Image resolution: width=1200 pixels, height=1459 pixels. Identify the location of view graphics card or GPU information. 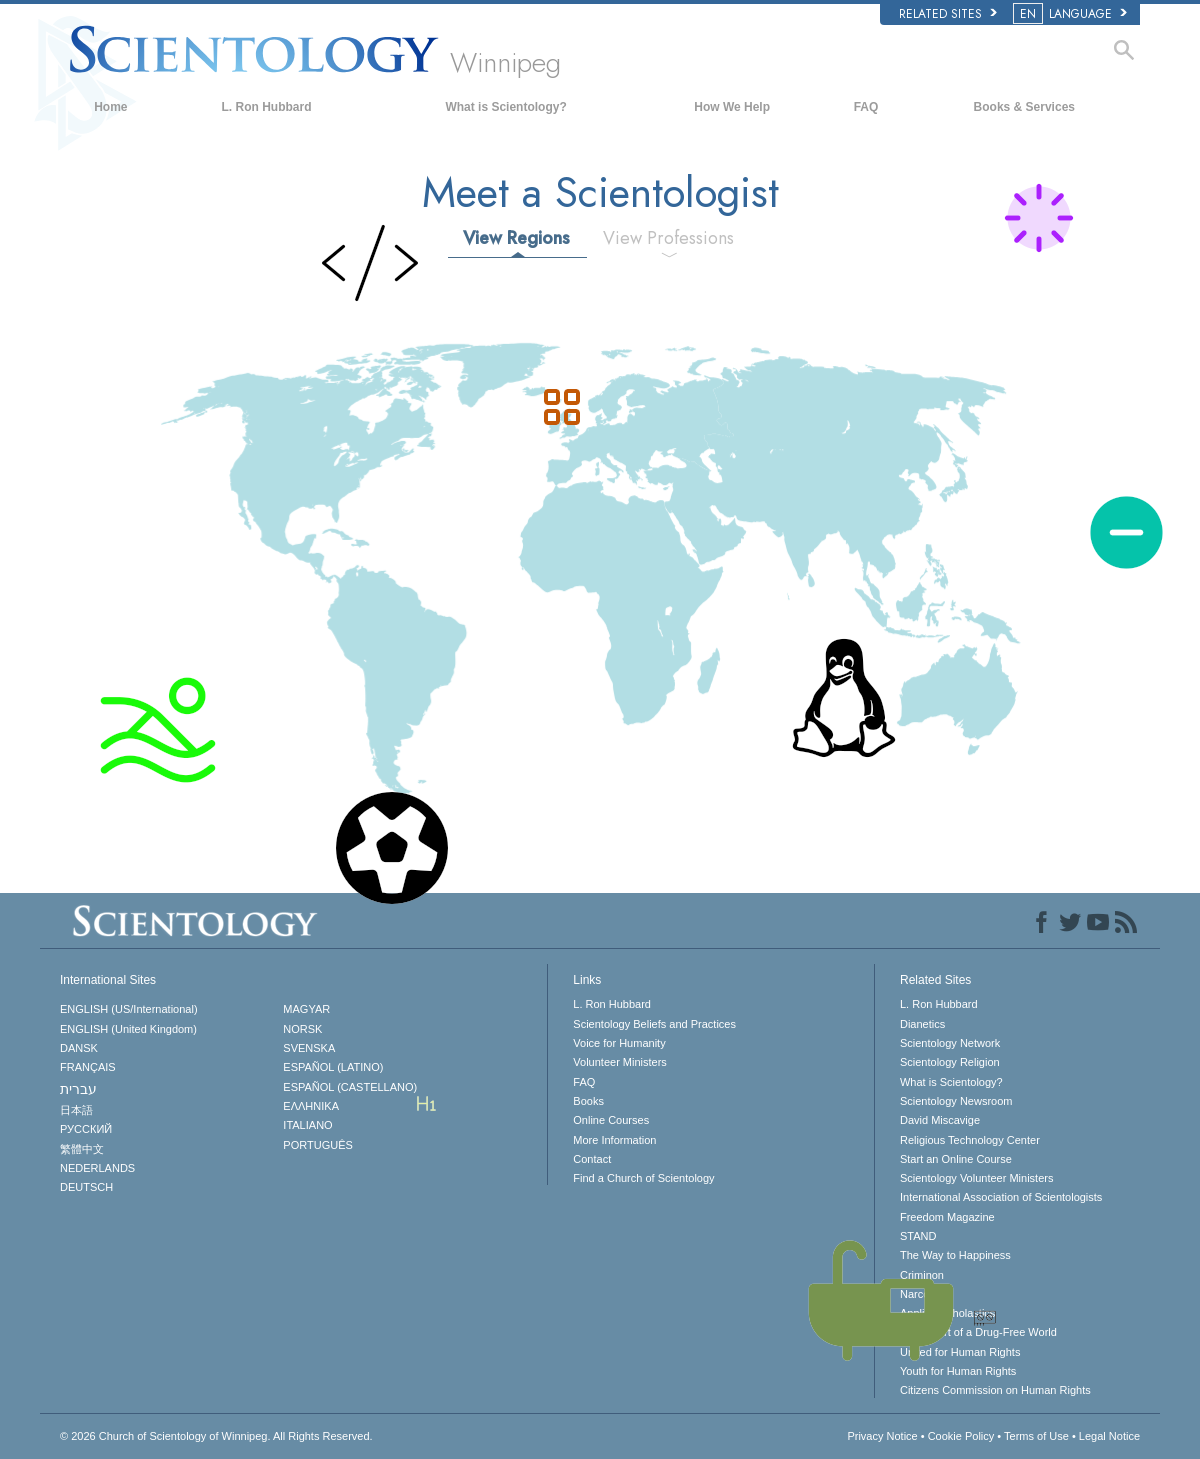
(985, 1318).